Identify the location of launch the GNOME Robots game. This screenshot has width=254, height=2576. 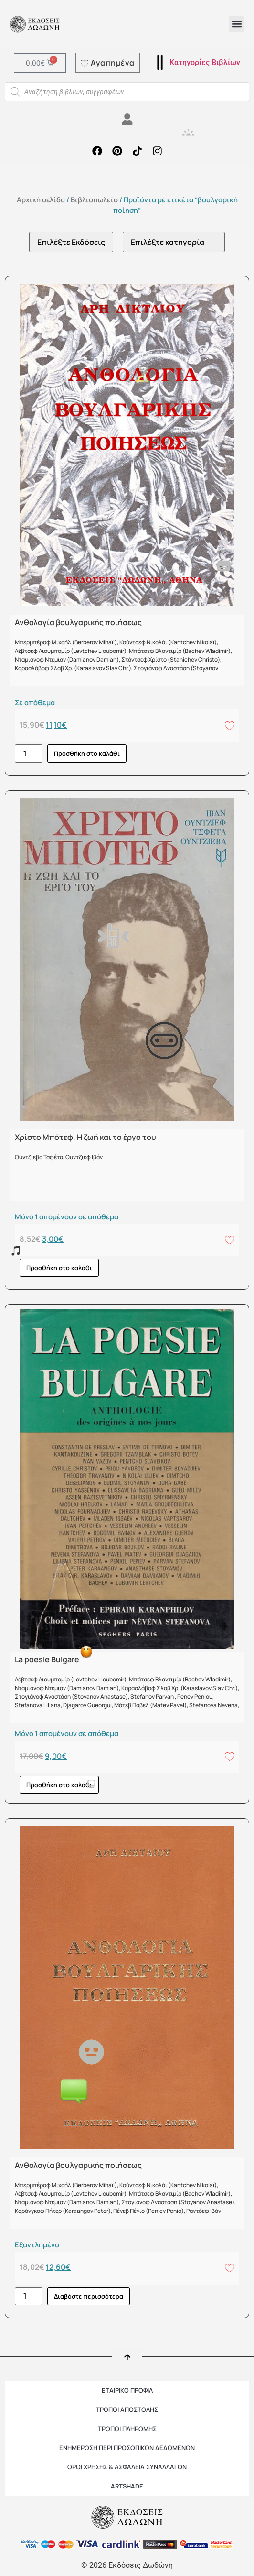
(164, 1040).